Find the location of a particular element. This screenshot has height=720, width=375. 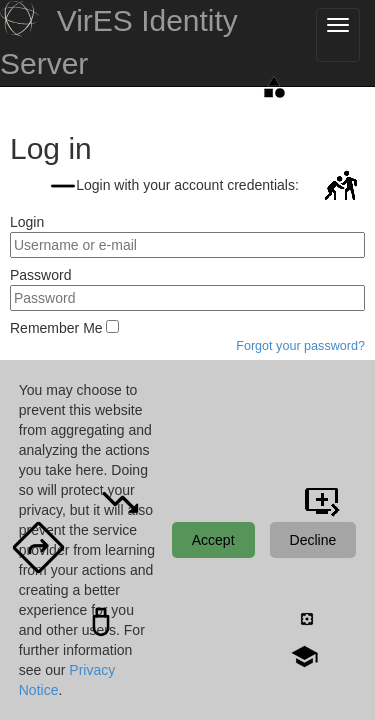

access application settings is located at coordinates (307, 619).